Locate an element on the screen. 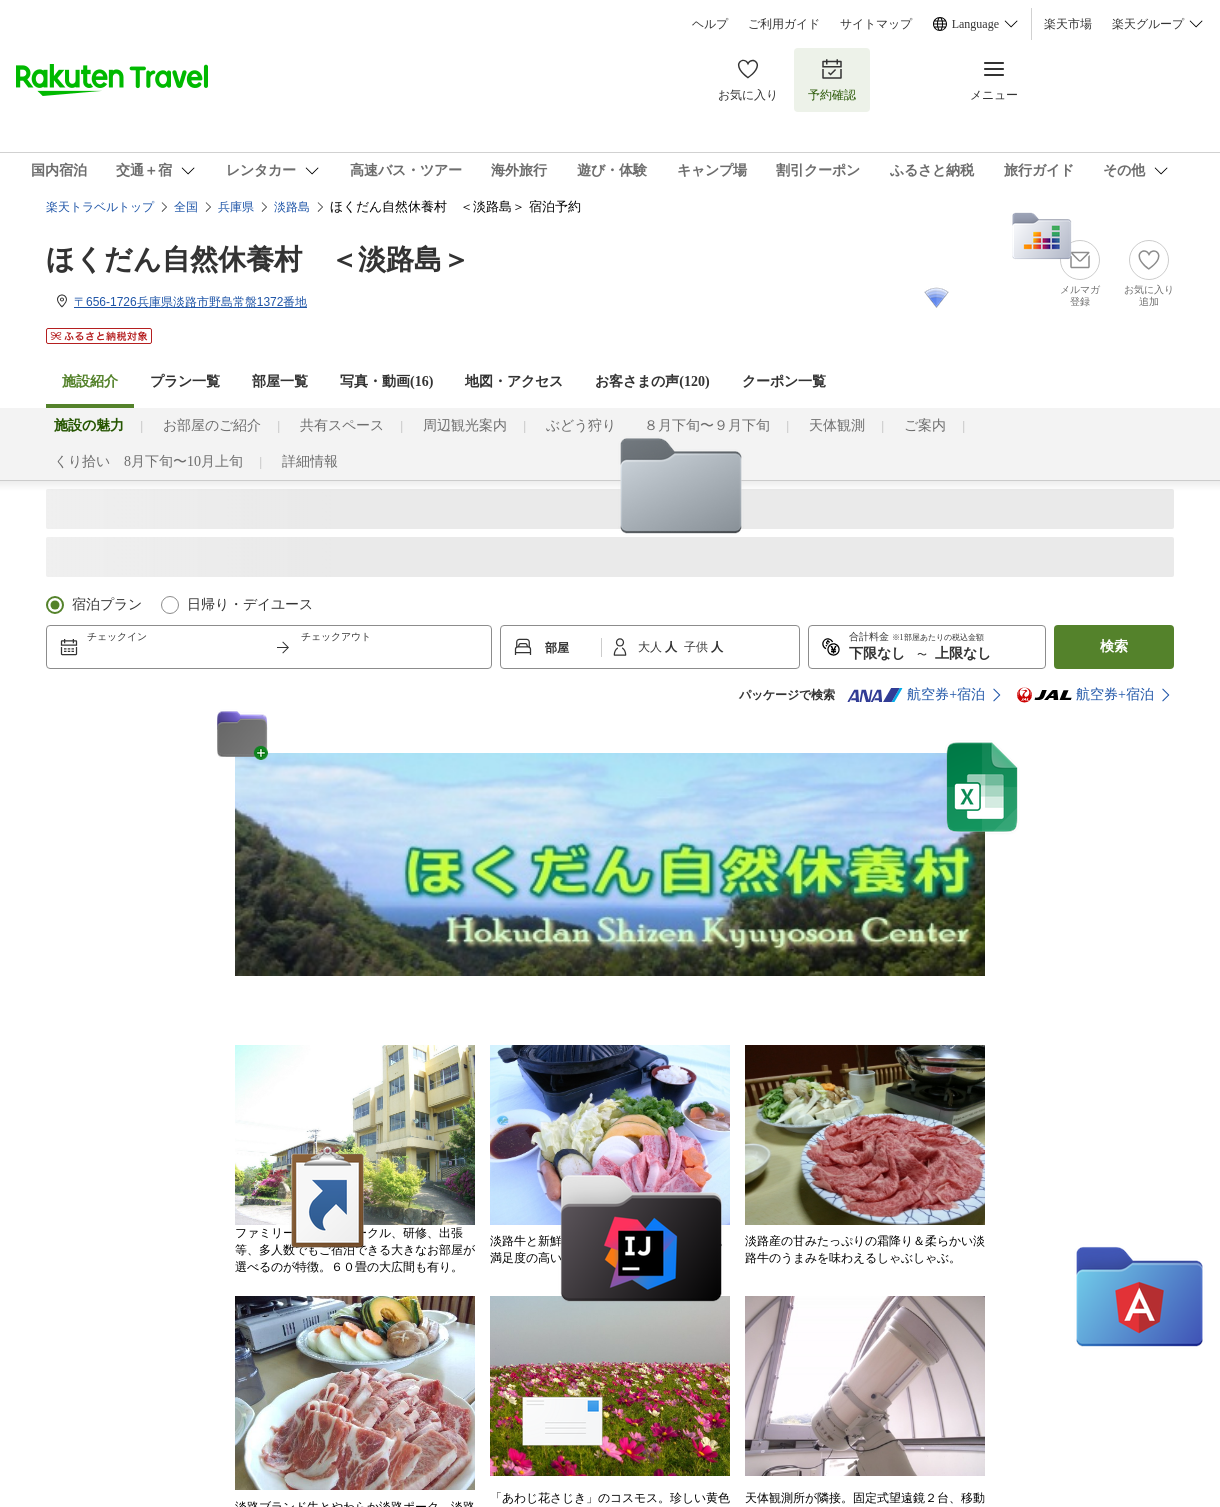  open your email inbox is located at coordinates (562, 1421).